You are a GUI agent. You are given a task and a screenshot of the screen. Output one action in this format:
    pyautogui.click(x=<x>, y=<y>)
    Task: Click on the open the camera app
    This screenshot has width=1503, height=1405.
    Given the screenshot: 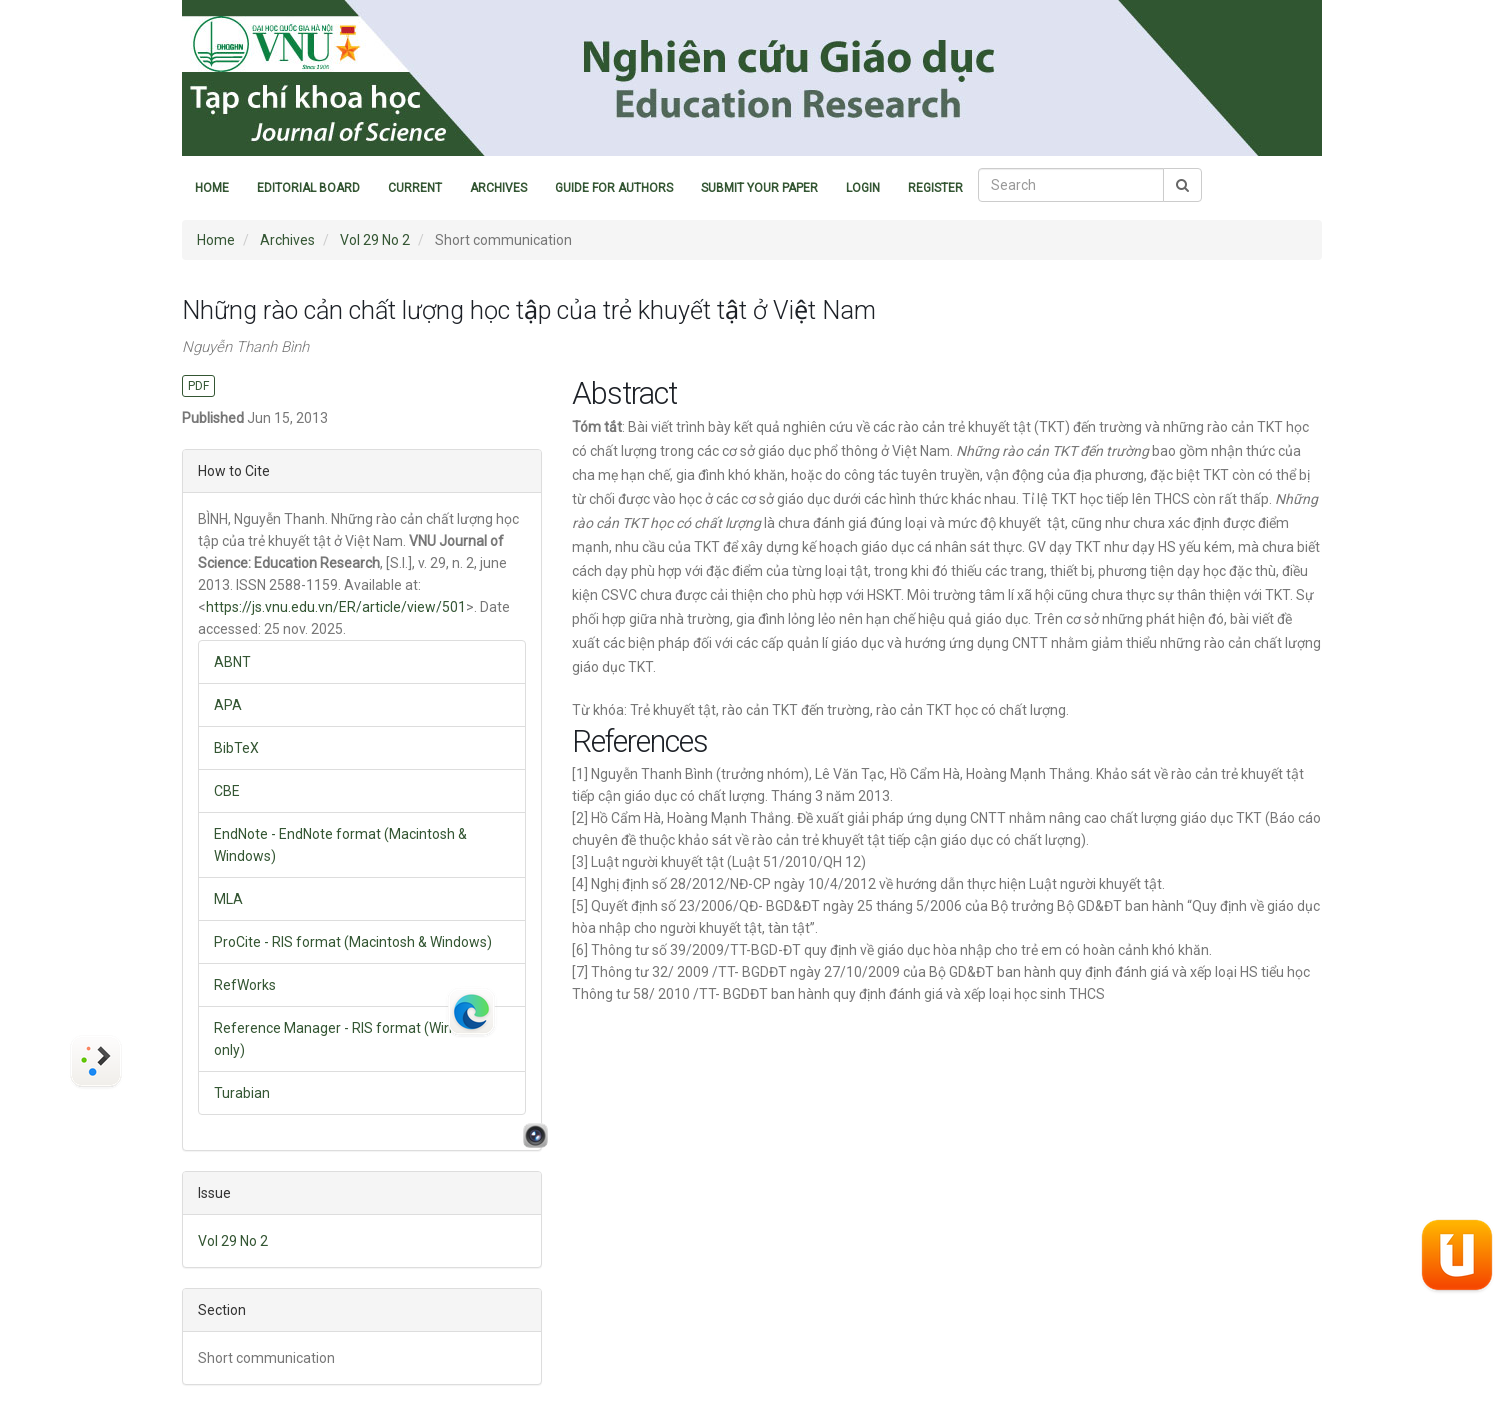 What is the action you would take?
    pyautogui.click(x=535, y=1135)
    